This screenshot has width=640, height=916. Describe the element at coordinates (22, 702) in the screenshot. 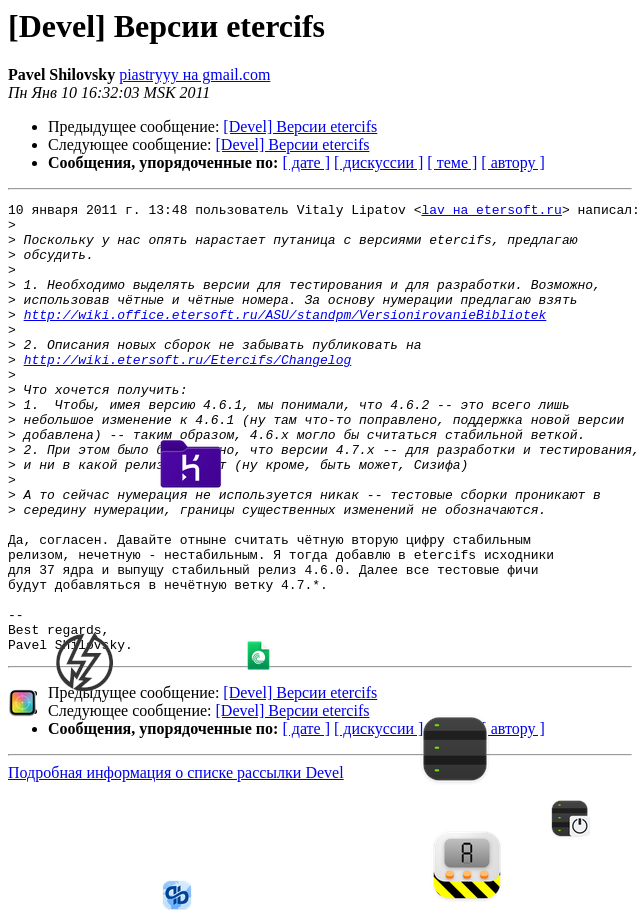

I see `calibrate display color and settings` at that location.